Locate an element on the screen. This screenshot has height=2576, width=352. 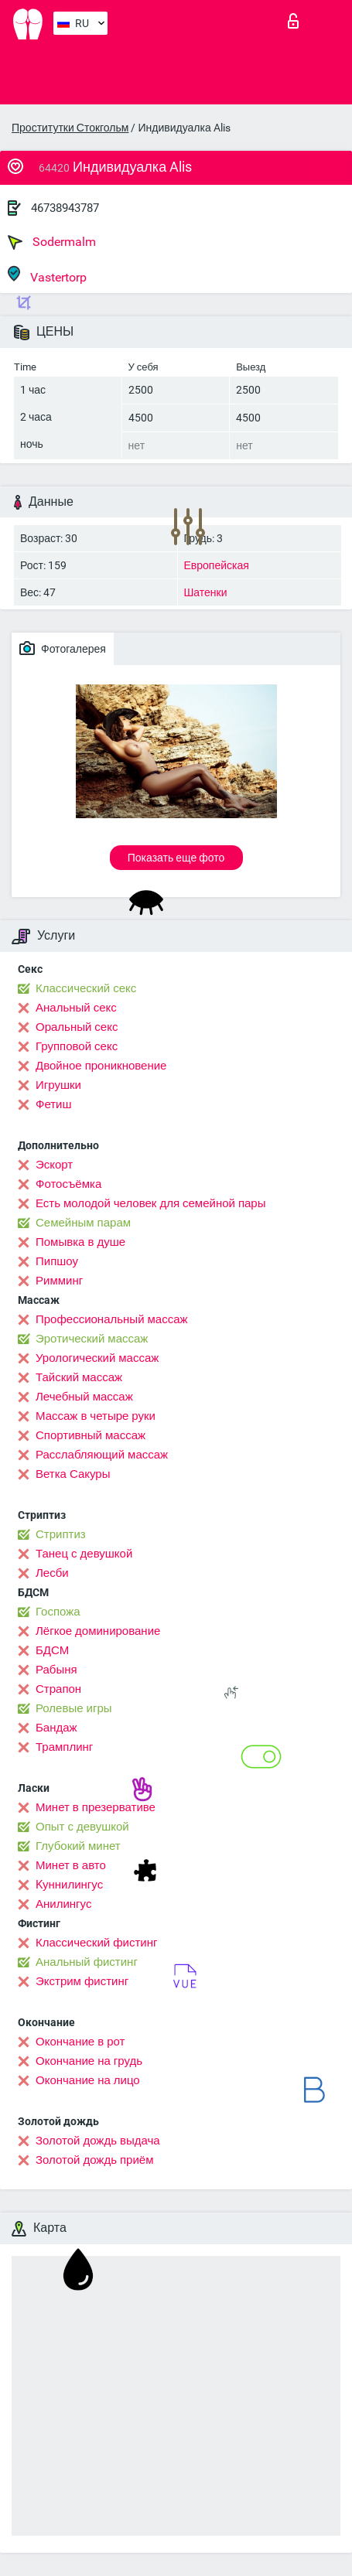
apply bold formatting to selected text is located at coordinates (313, 2090).